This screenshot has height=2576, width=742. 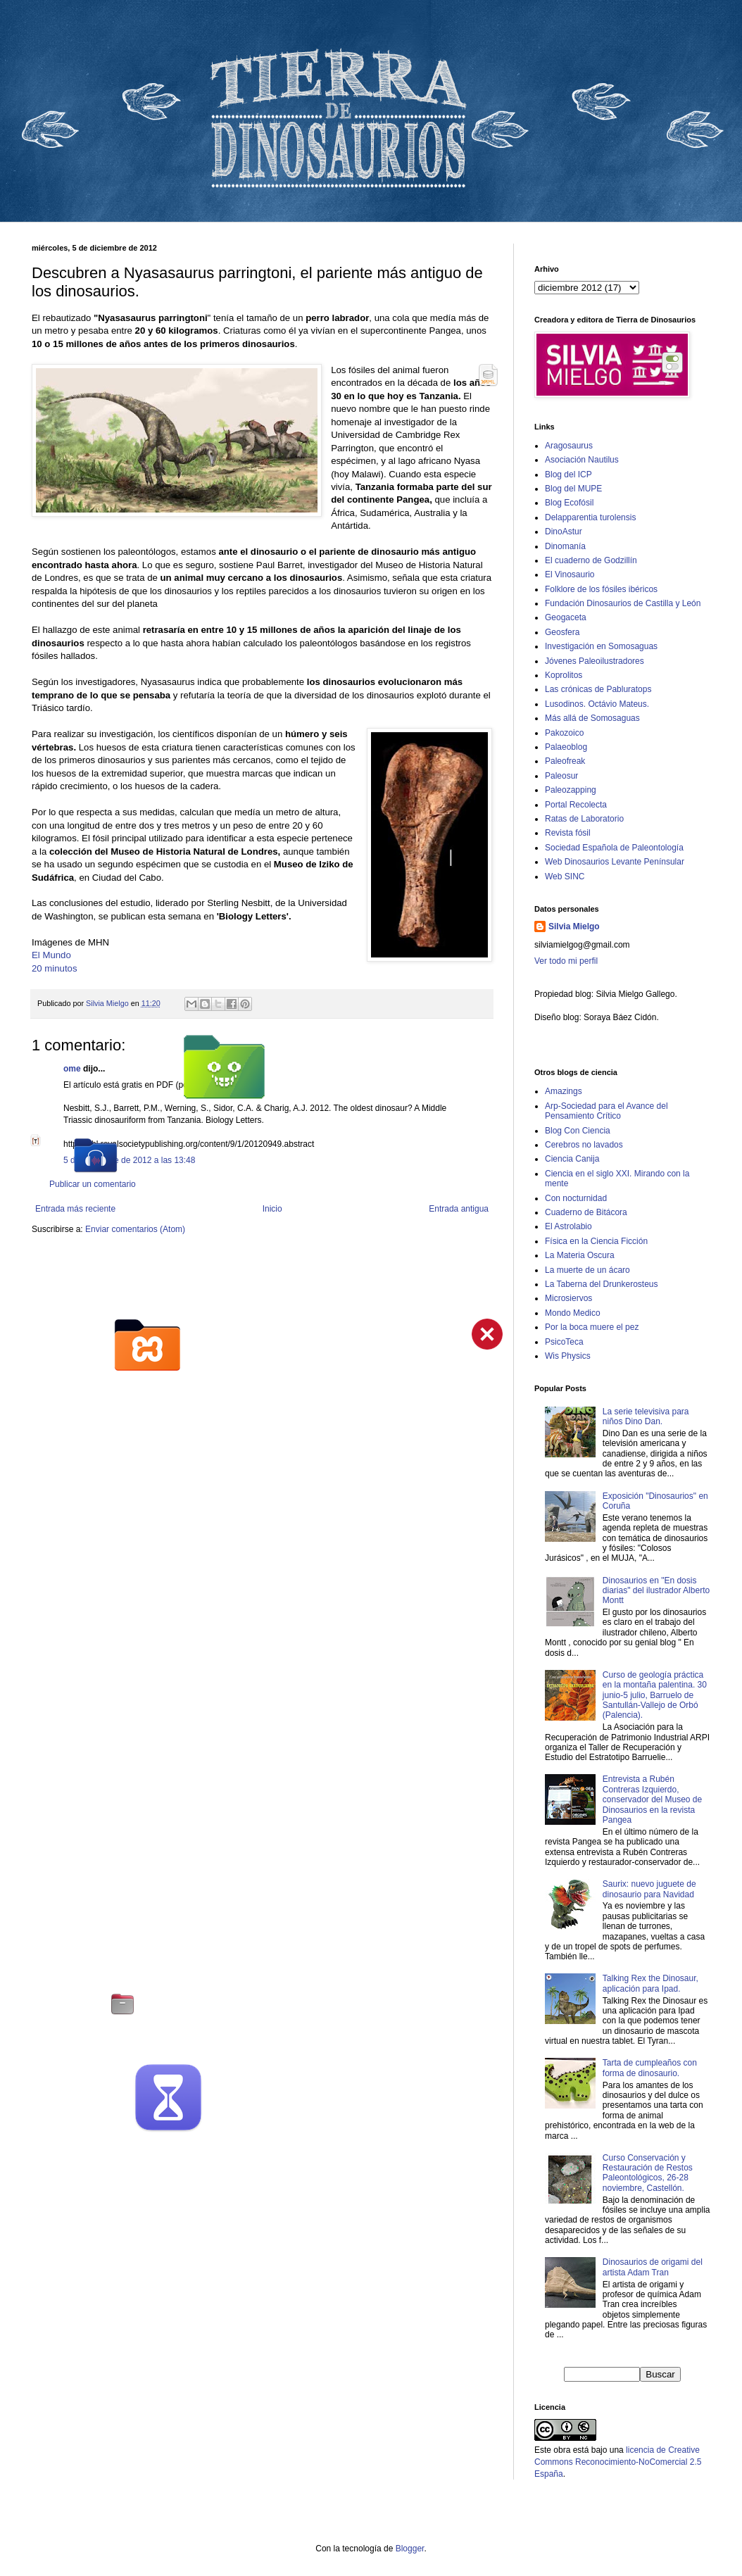 What do you see at coordinates (168, 2097) in the screenshot?
I see `view screen time usage and statistics` at bounding box center [168, 2097].